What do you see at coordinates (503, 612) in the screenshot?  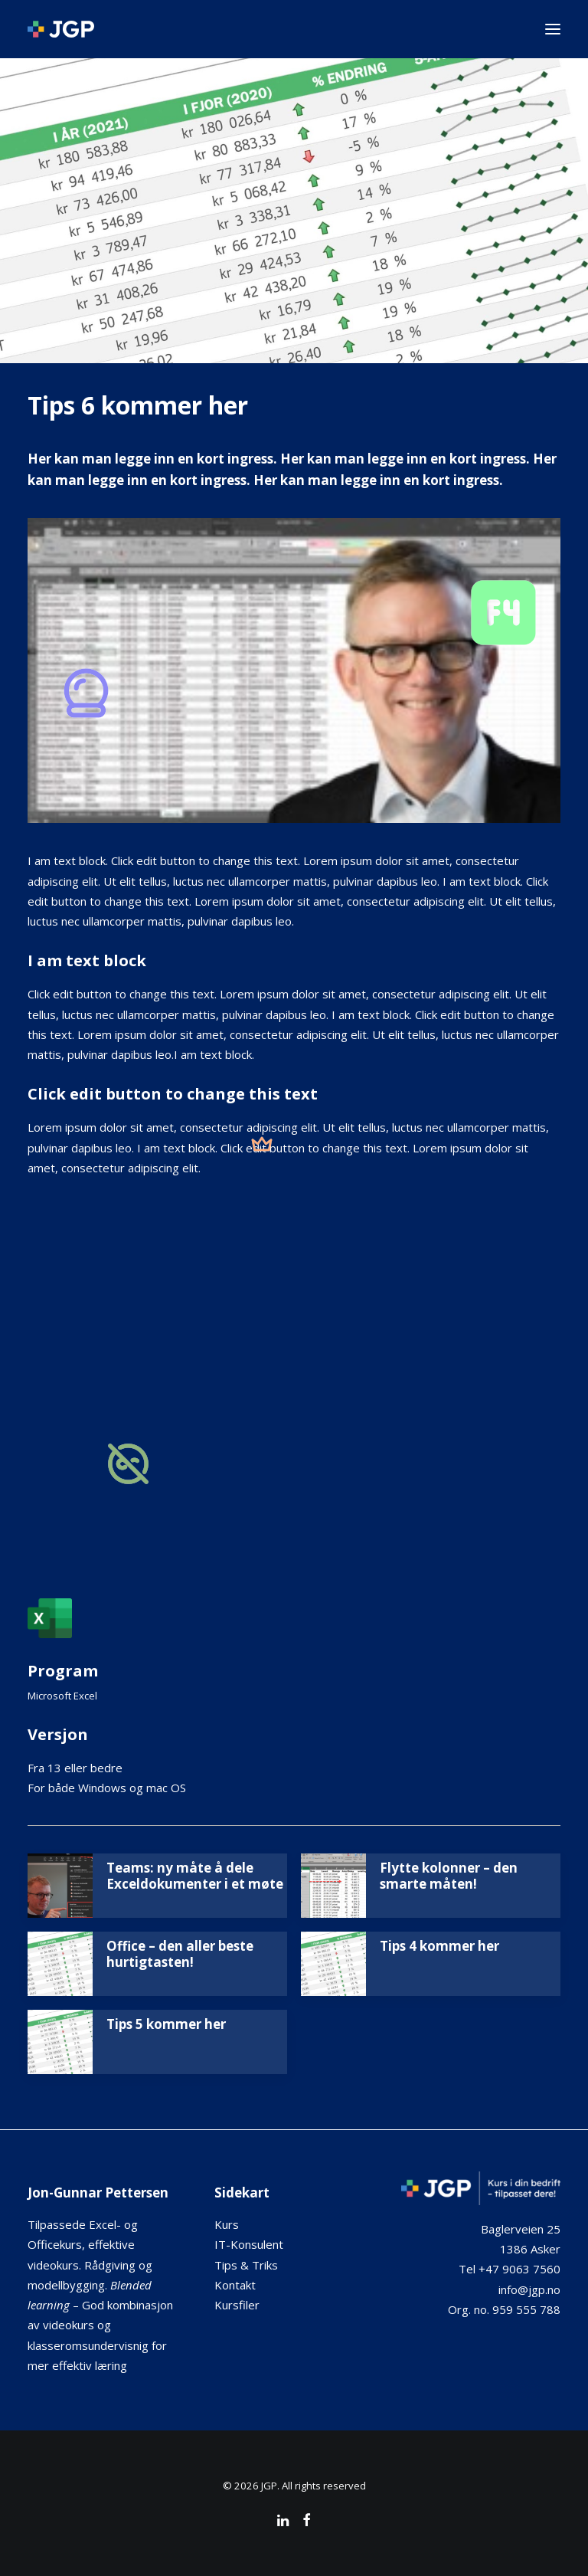 I see `keyboard shortcut indicator for F4 function key` at bounding box center [503, 612].